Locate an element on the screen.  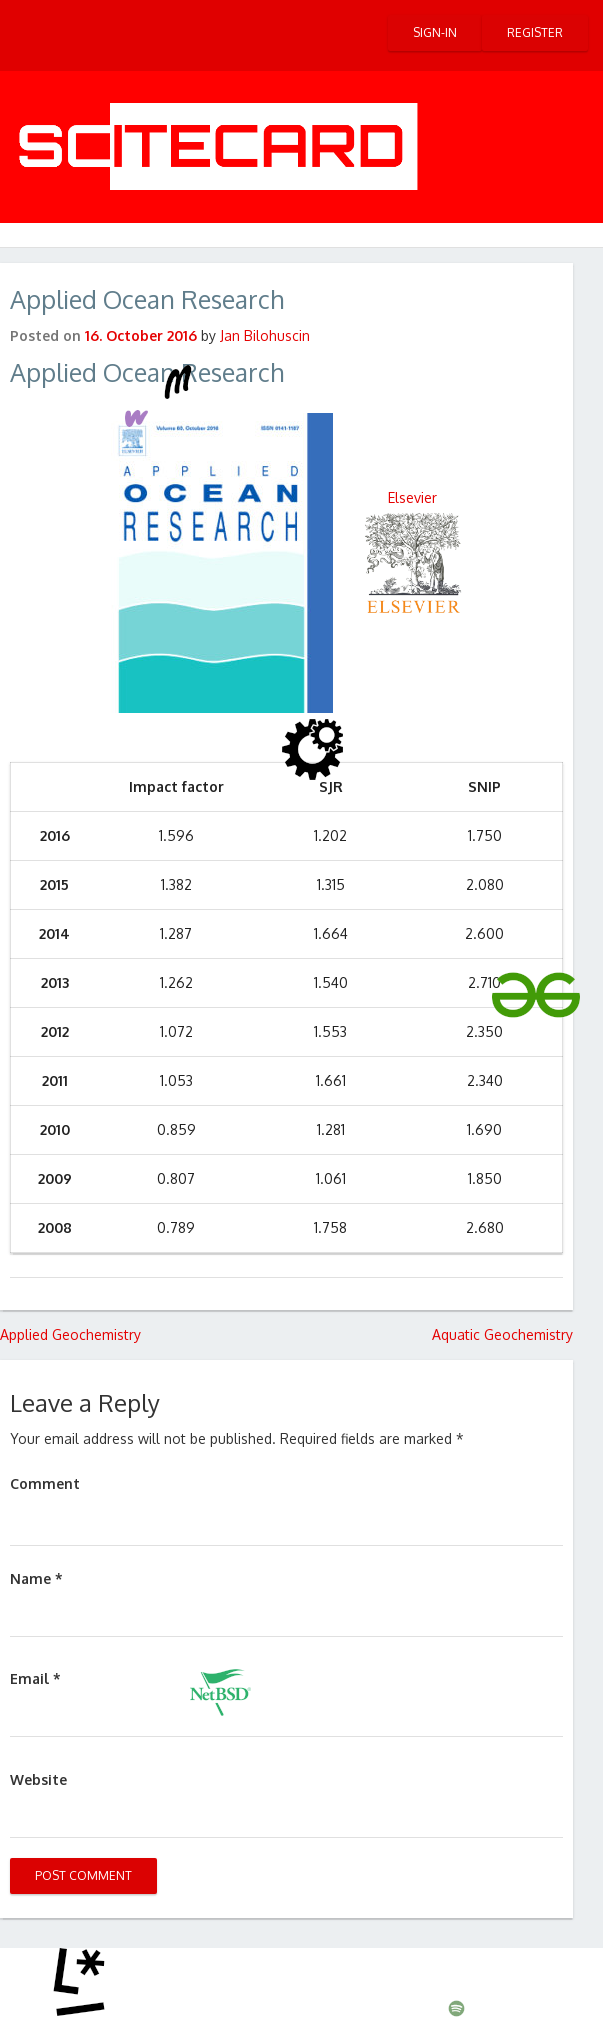
open the Literal app is located at coordinates (79, 1982).